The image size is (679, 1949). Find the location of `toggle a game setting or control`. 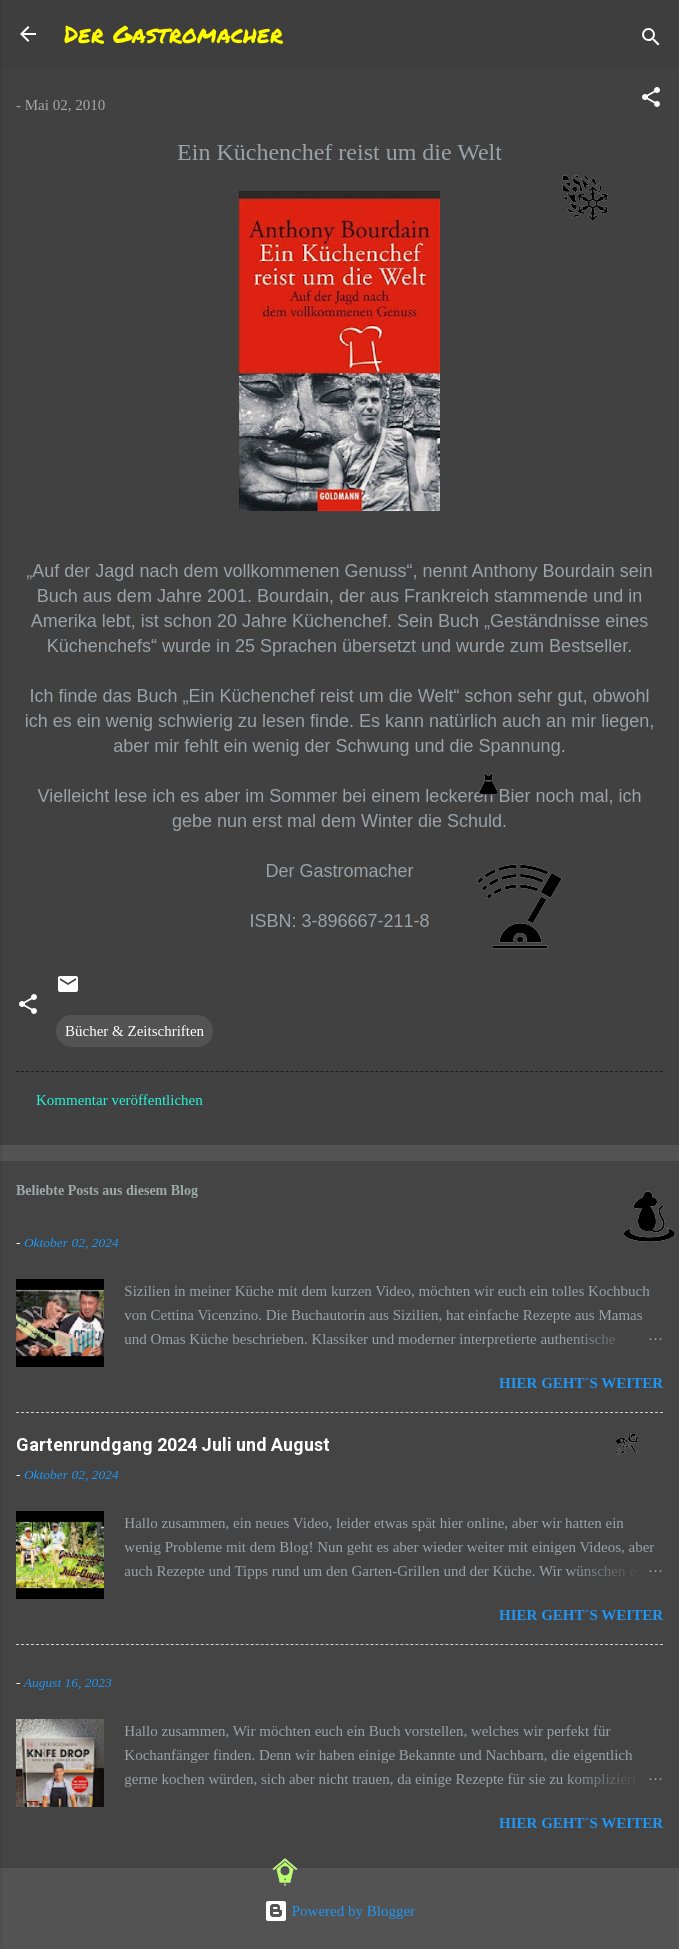

toggle a game setting or control is located at coordinates (520, 905).